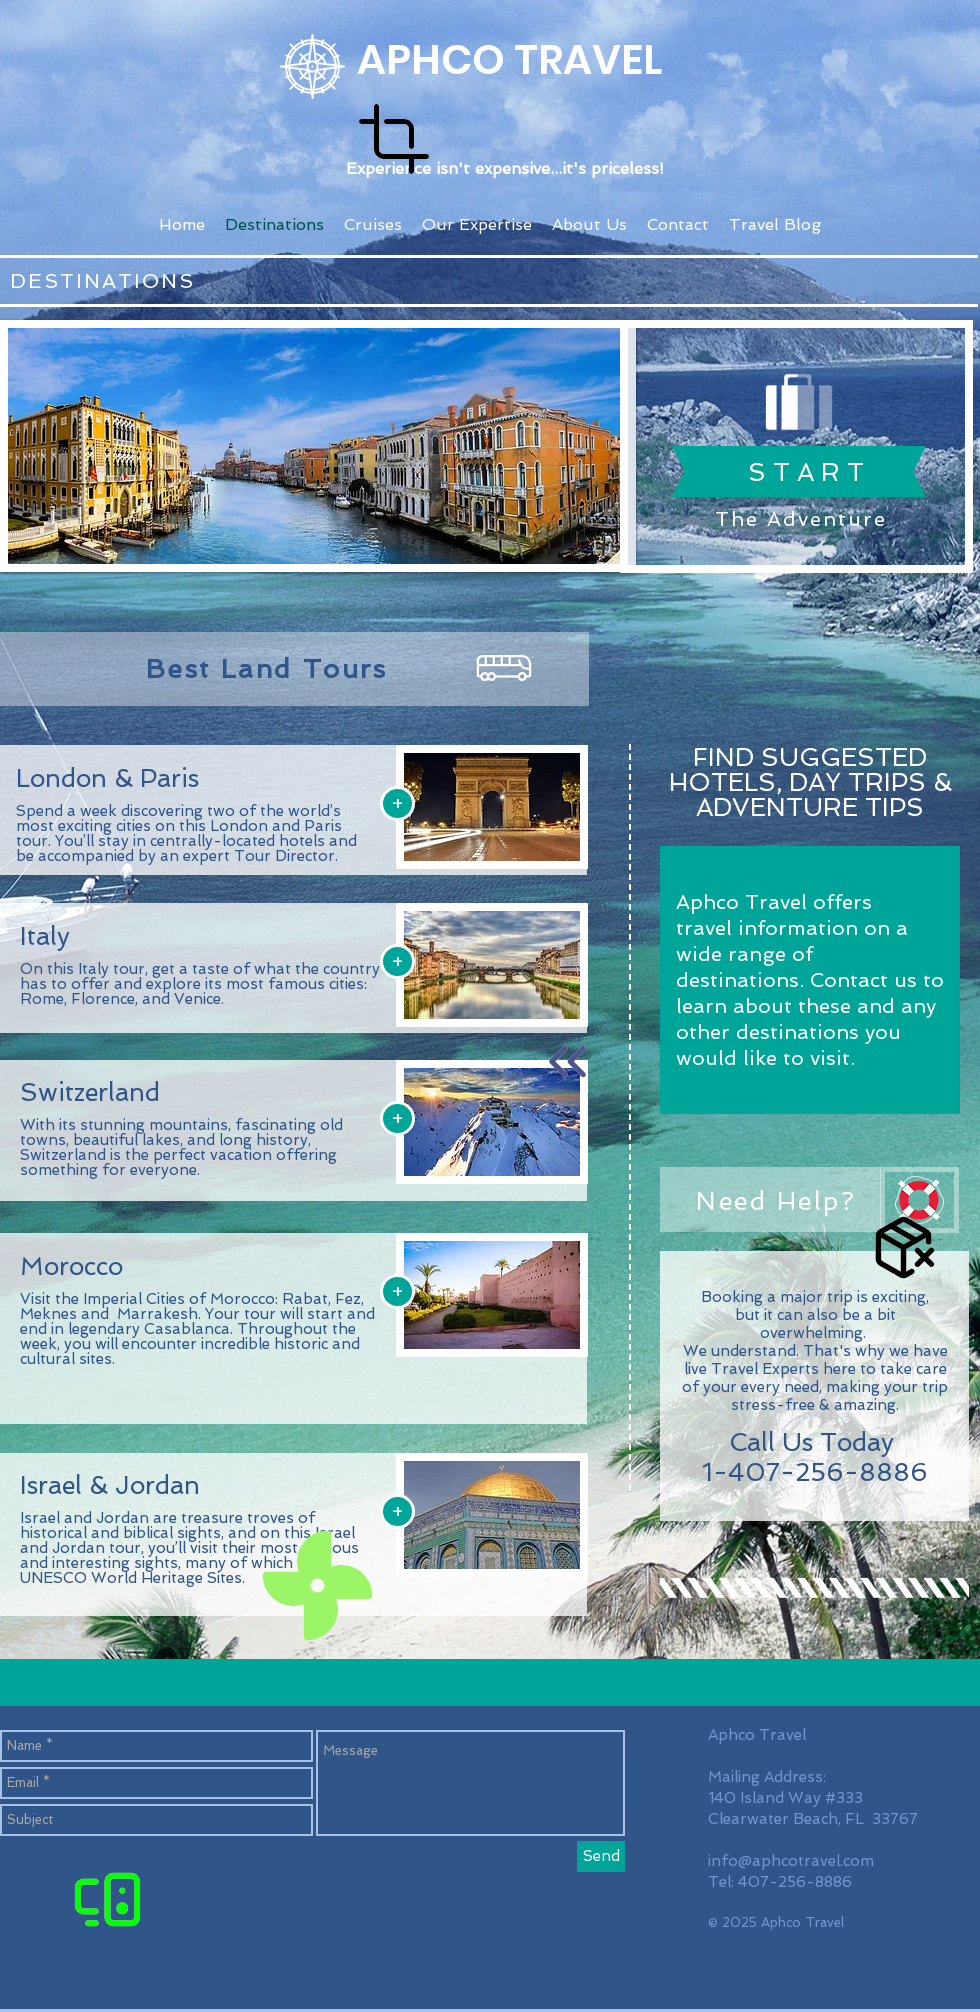 This screenshot has height=2012, width=980. I want to click on access monitor and speaker settings, so click(107, 1899).